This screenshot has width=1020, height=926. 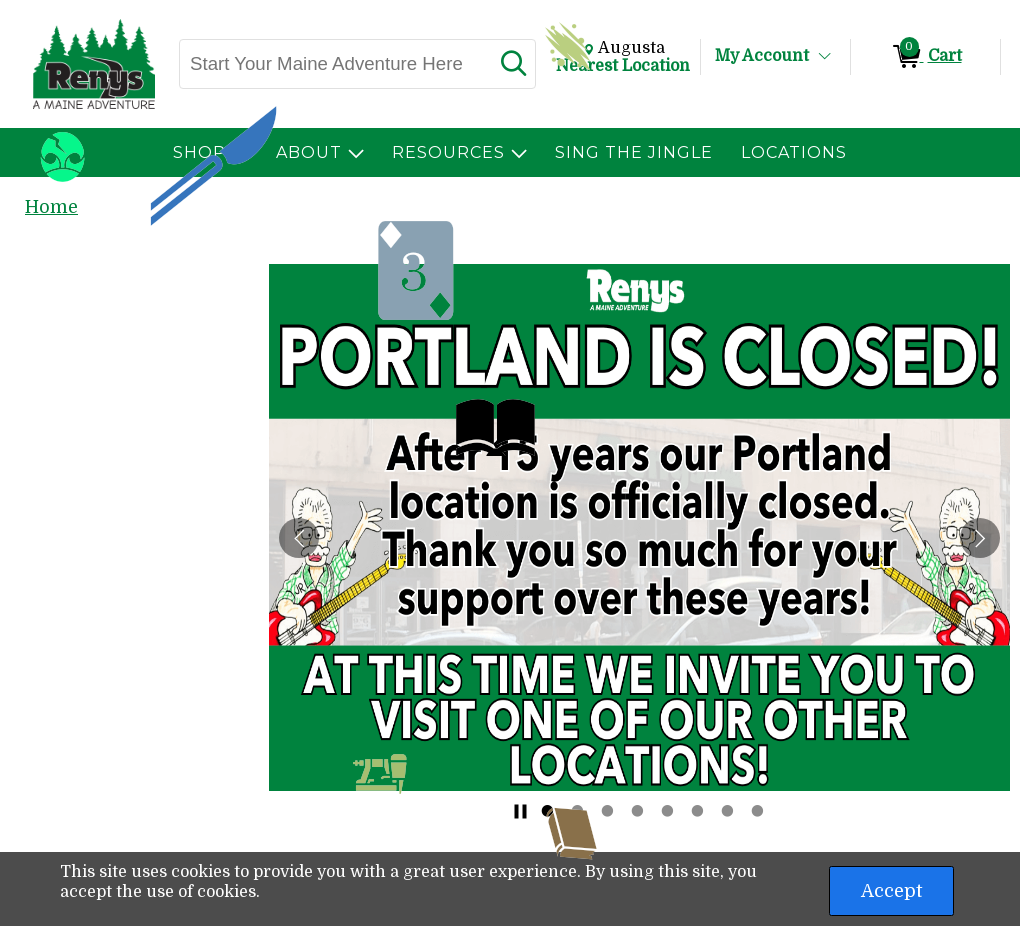 What do you see at coordinates (214, 169) in the screenshot?
I see `access surgical or medical tools` at bounding box center [214, 169].